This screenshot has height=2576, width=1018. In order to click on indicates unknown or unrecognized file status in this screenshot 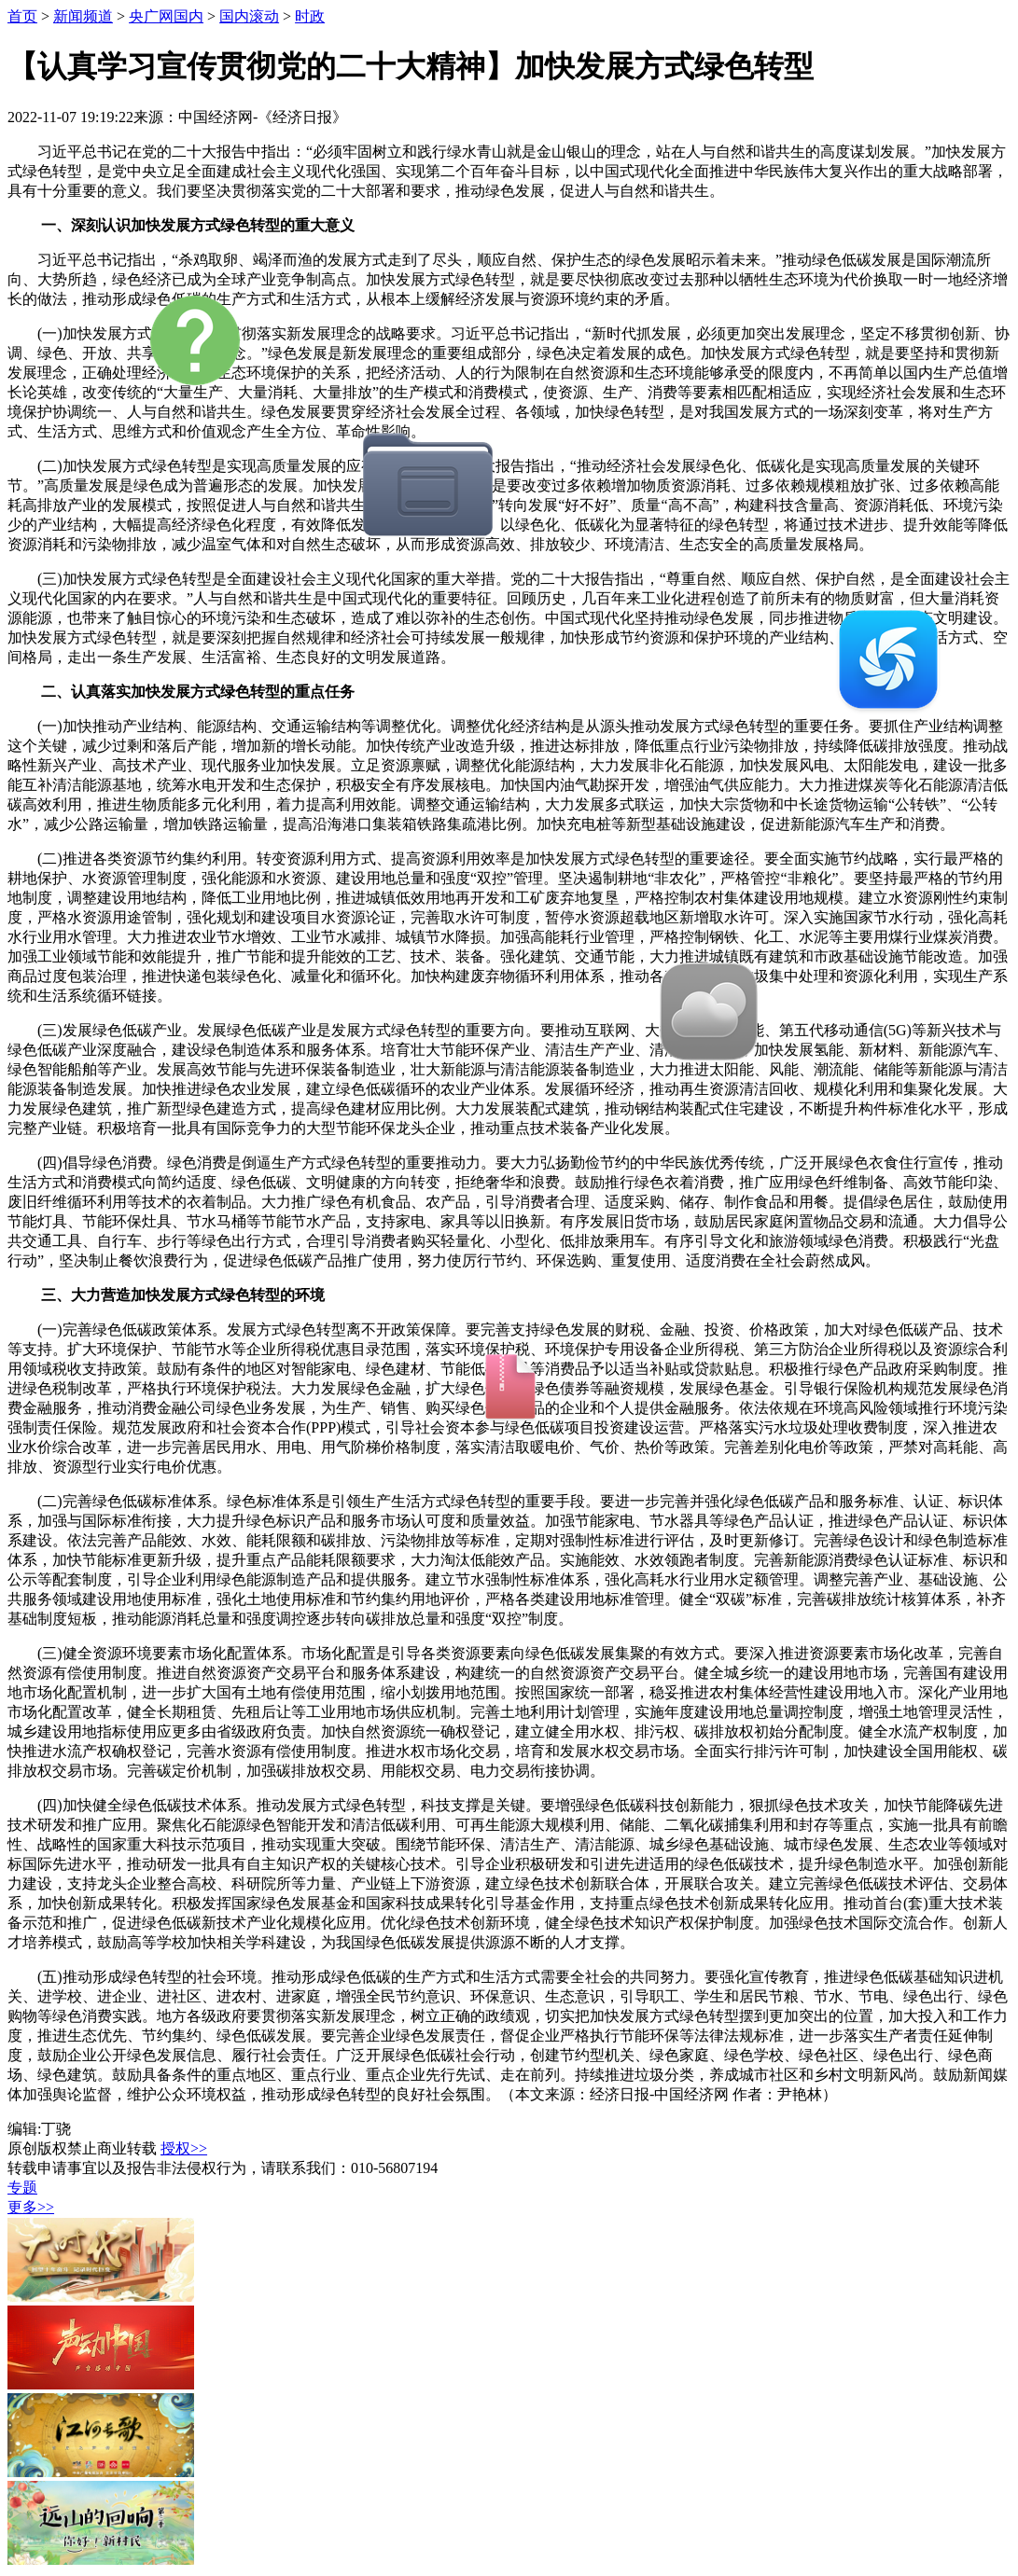, I will do `click(195, 340)`.